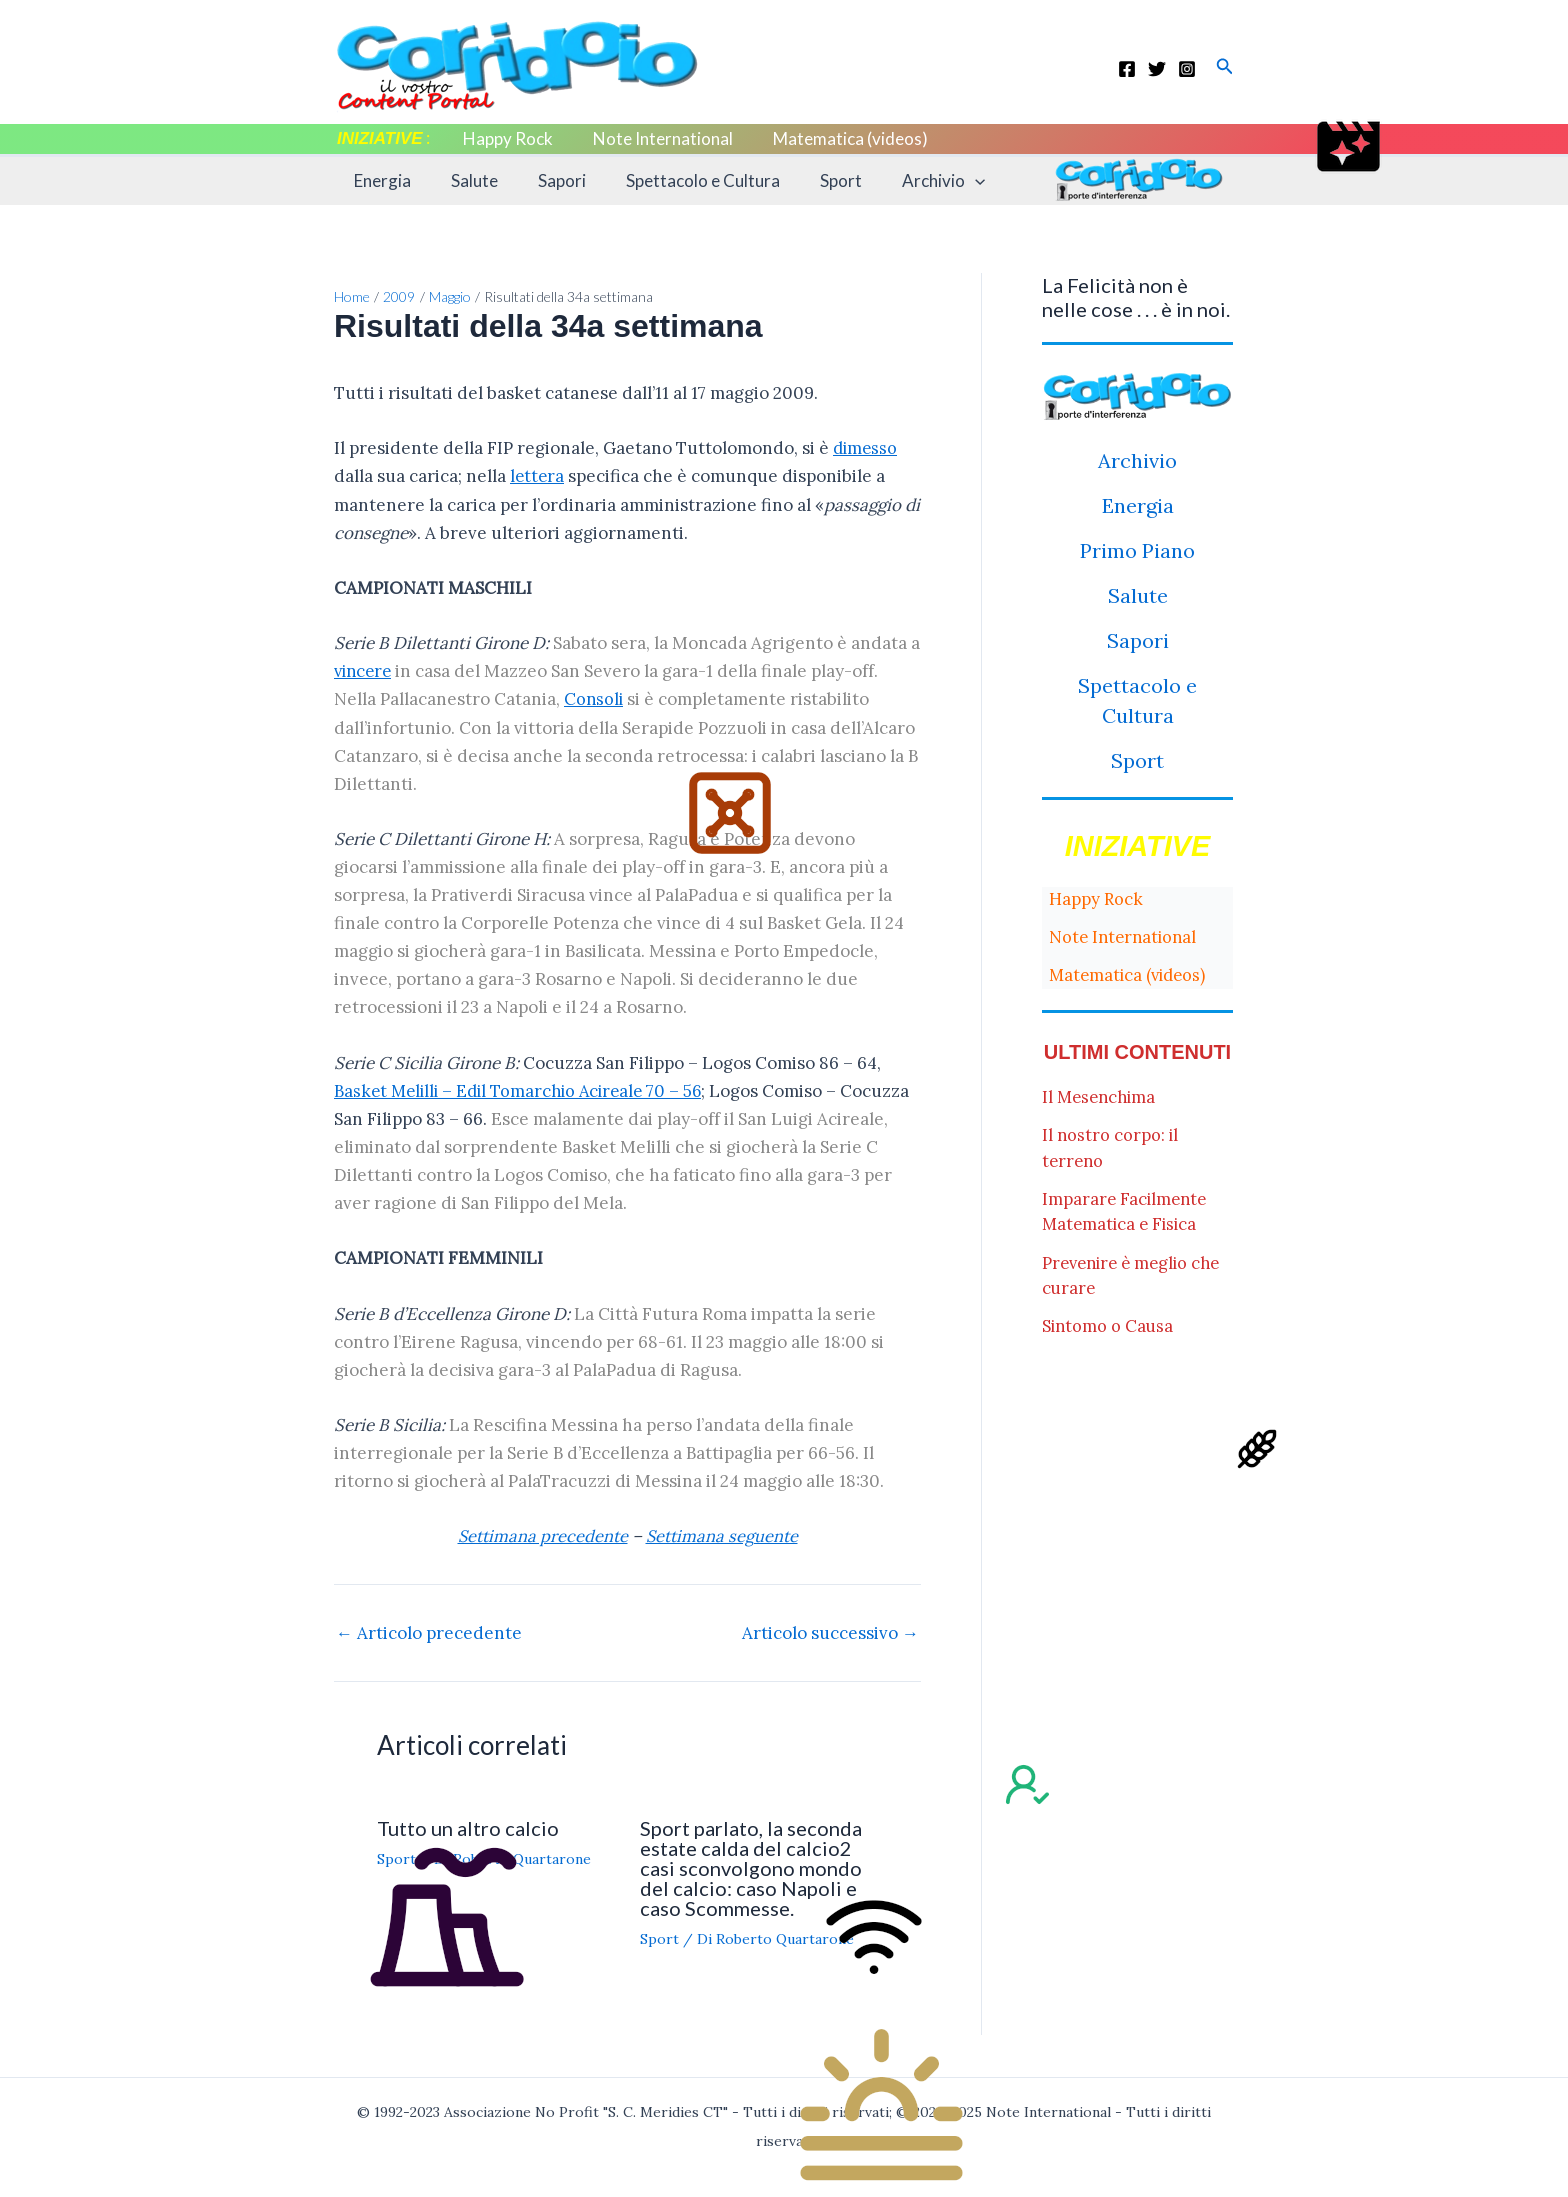 Image resolution: width=1568 pixels, height=2197 pixels. I want to click on view factory or manufacturing facilities, so click(443, 1913).